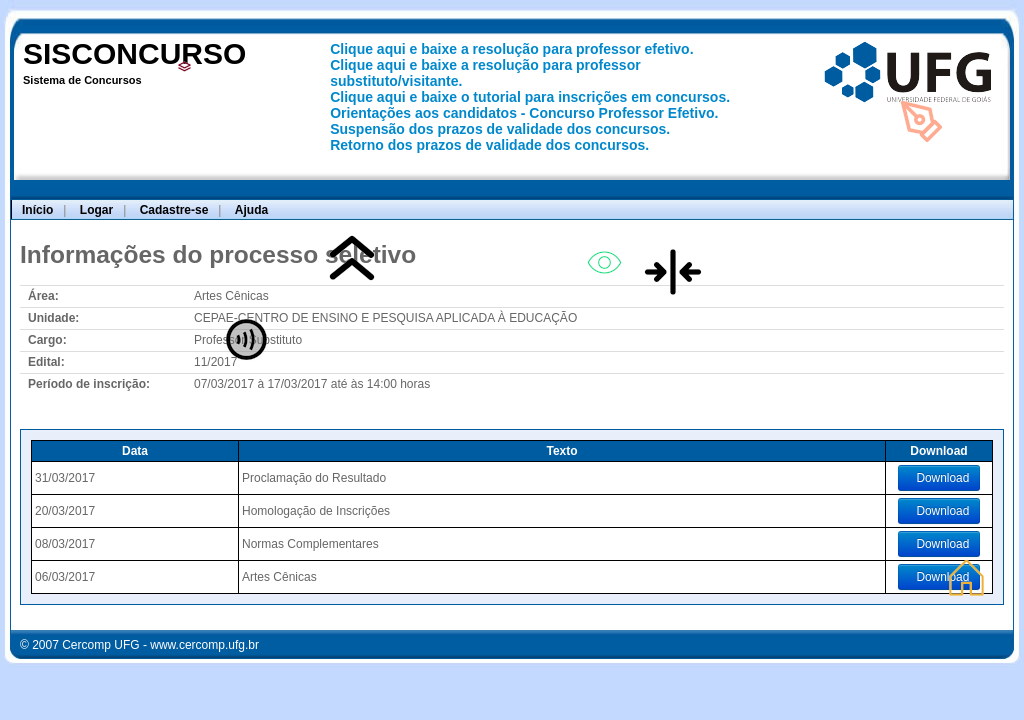 The height and width of the screenshot is (720, 1024). Describe the element at coordinates (921, 121) in the screenshot. I see `access vector drawing or pen tool` at that location.